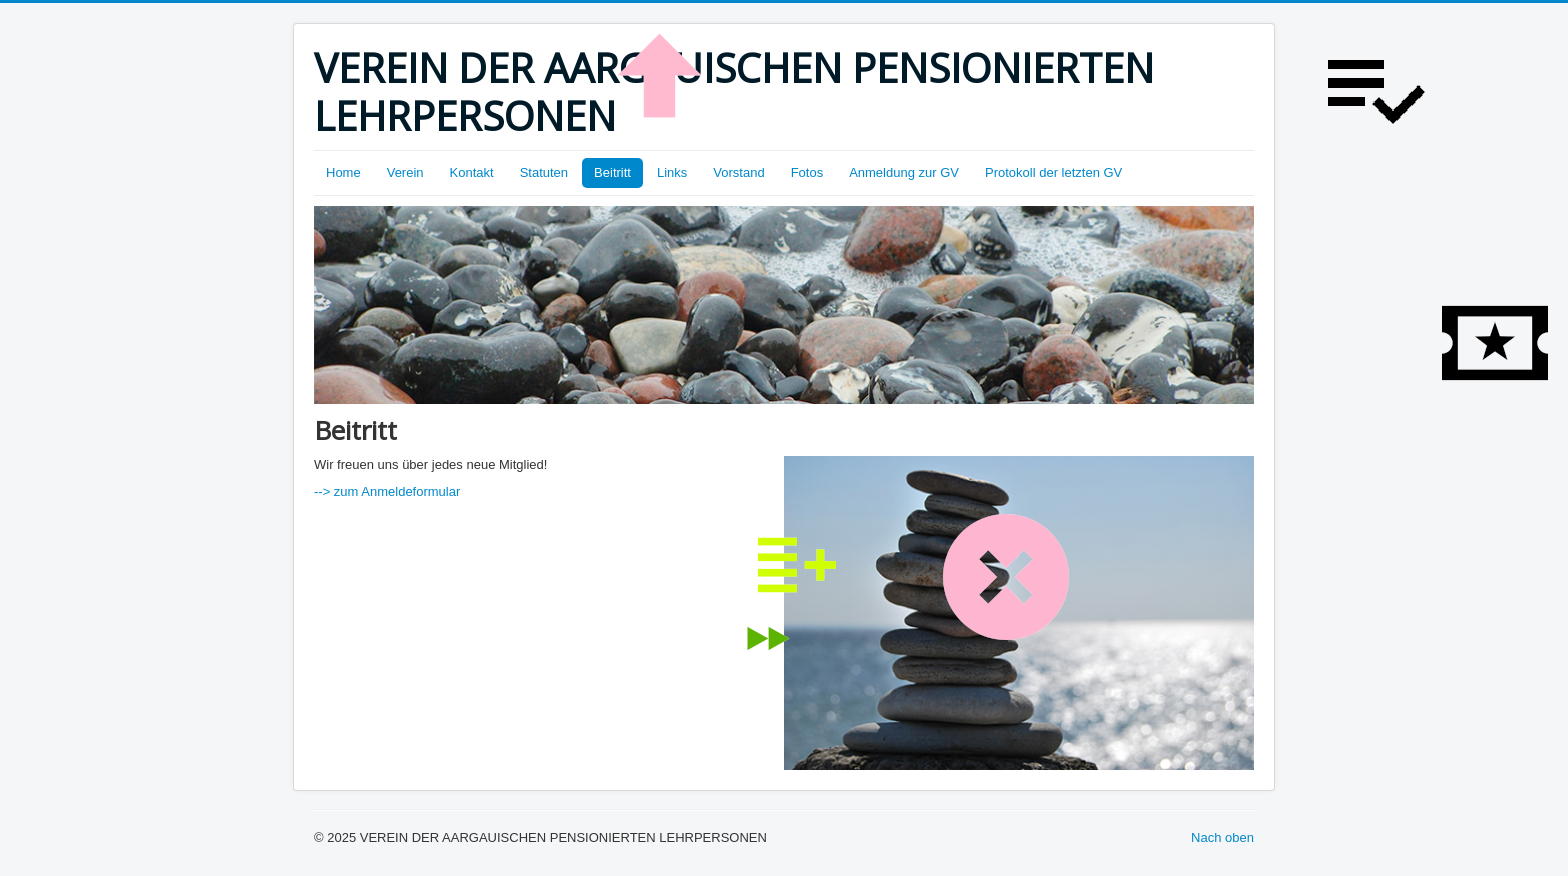  Describe the element at coordinates (659, 75) in the screenshot. I see `scroll to top of page` at that location.